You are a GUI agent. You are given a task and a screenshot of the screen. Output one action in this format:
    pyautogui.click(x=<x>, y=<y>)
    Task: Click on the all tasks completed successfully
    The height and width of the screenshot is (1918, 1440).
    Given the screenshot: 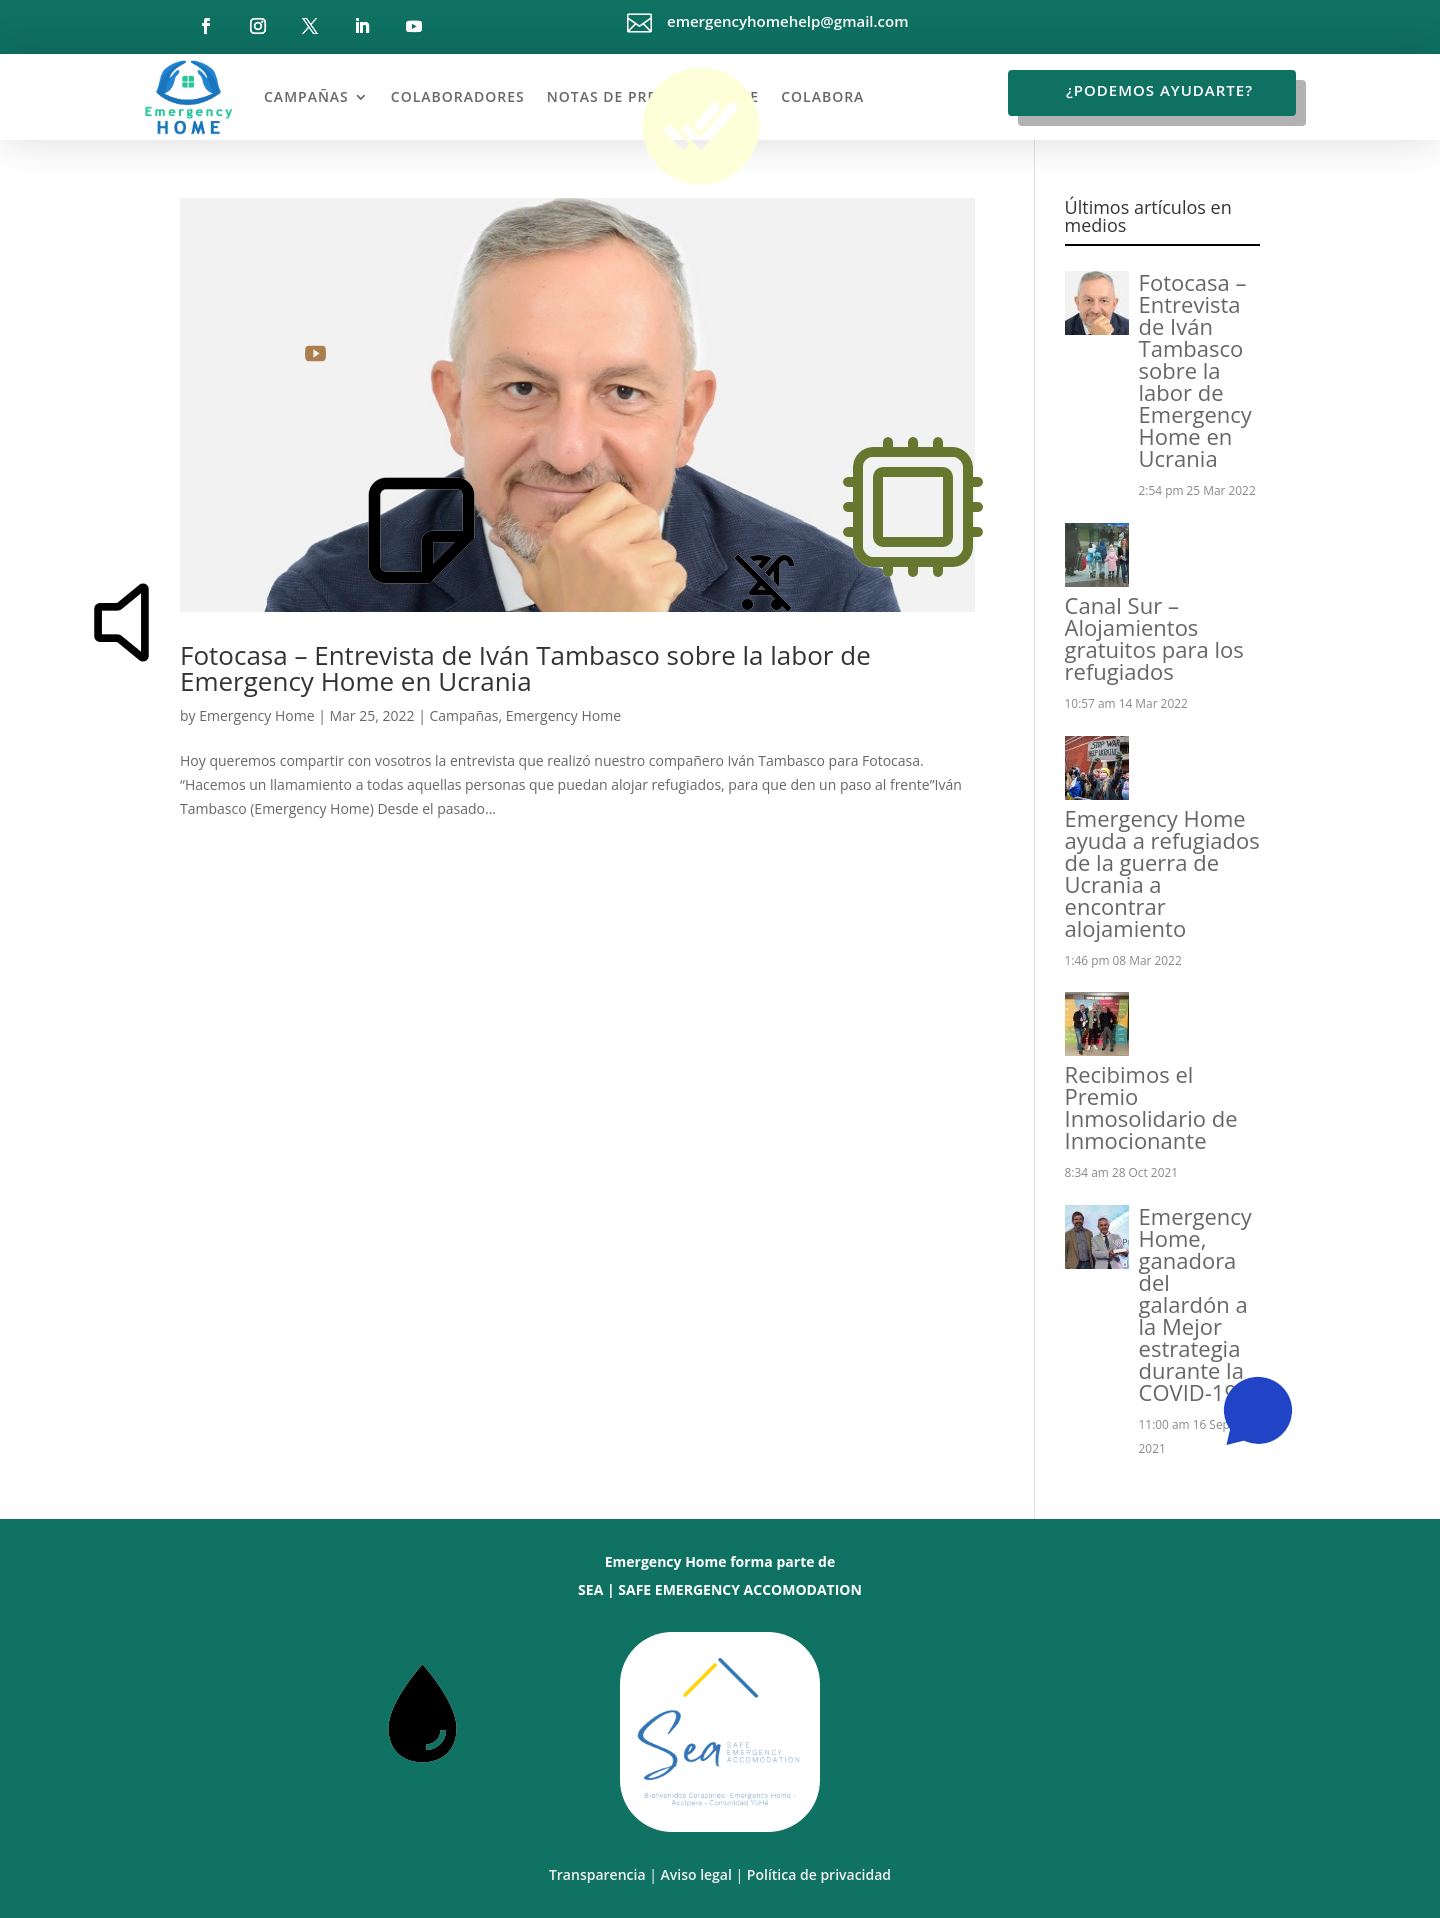 What is the action you would take?
    pyautogui.click(x=701, y=126)
    